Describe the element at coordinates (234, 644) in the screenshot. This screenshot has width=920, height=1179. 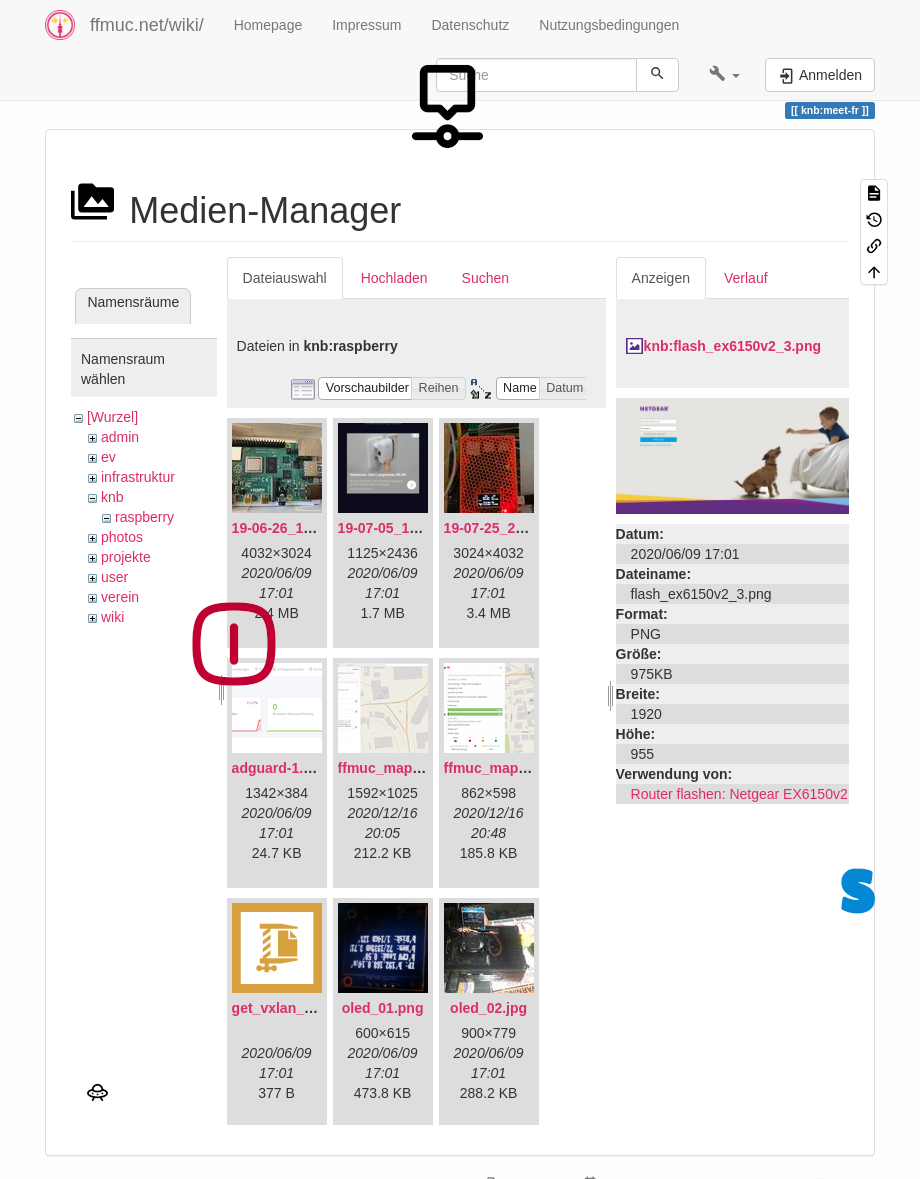
I see `view more information or details` at that location.